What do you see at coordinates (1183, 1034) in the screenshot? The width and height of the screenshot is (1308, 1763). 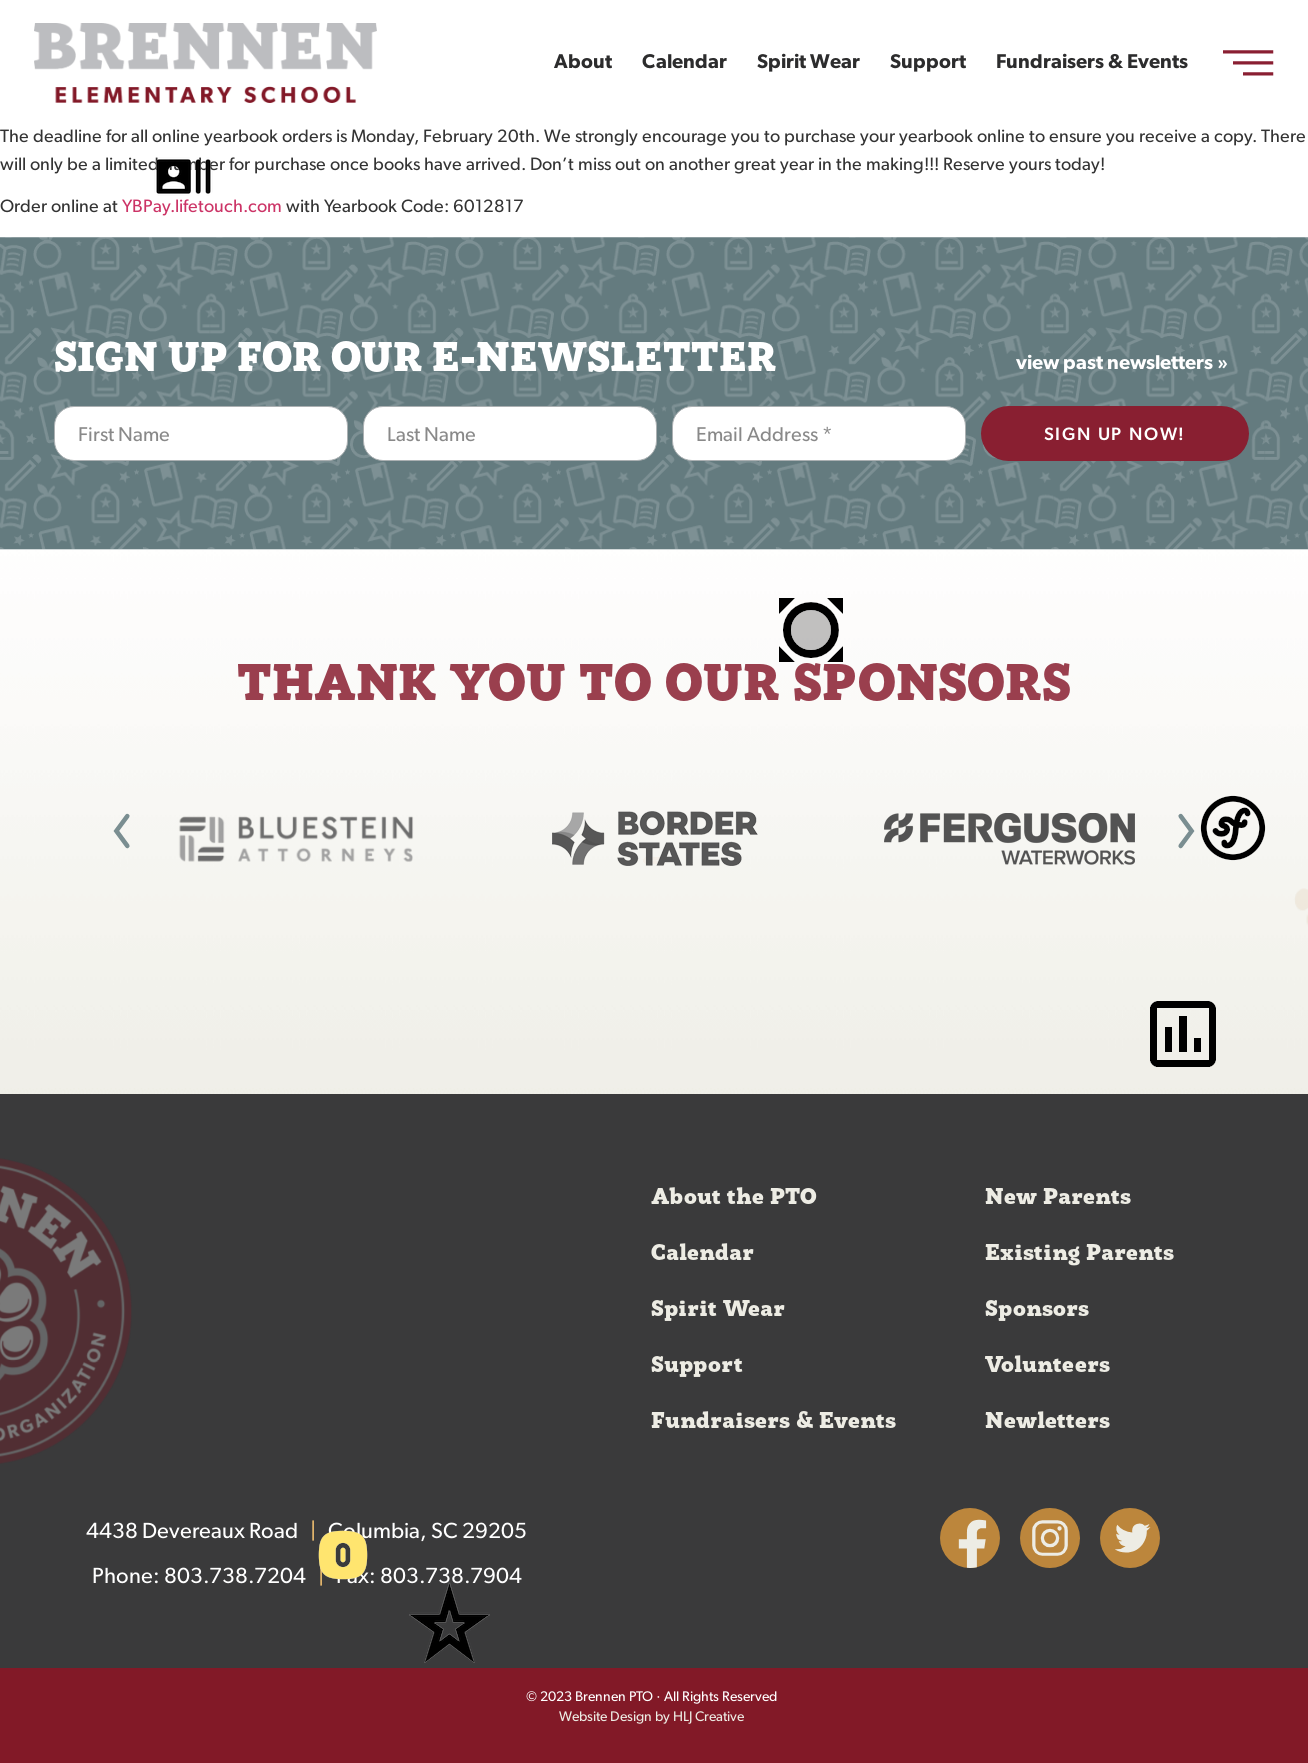 I see `view poll results` at bounding box center [1183, 1034].